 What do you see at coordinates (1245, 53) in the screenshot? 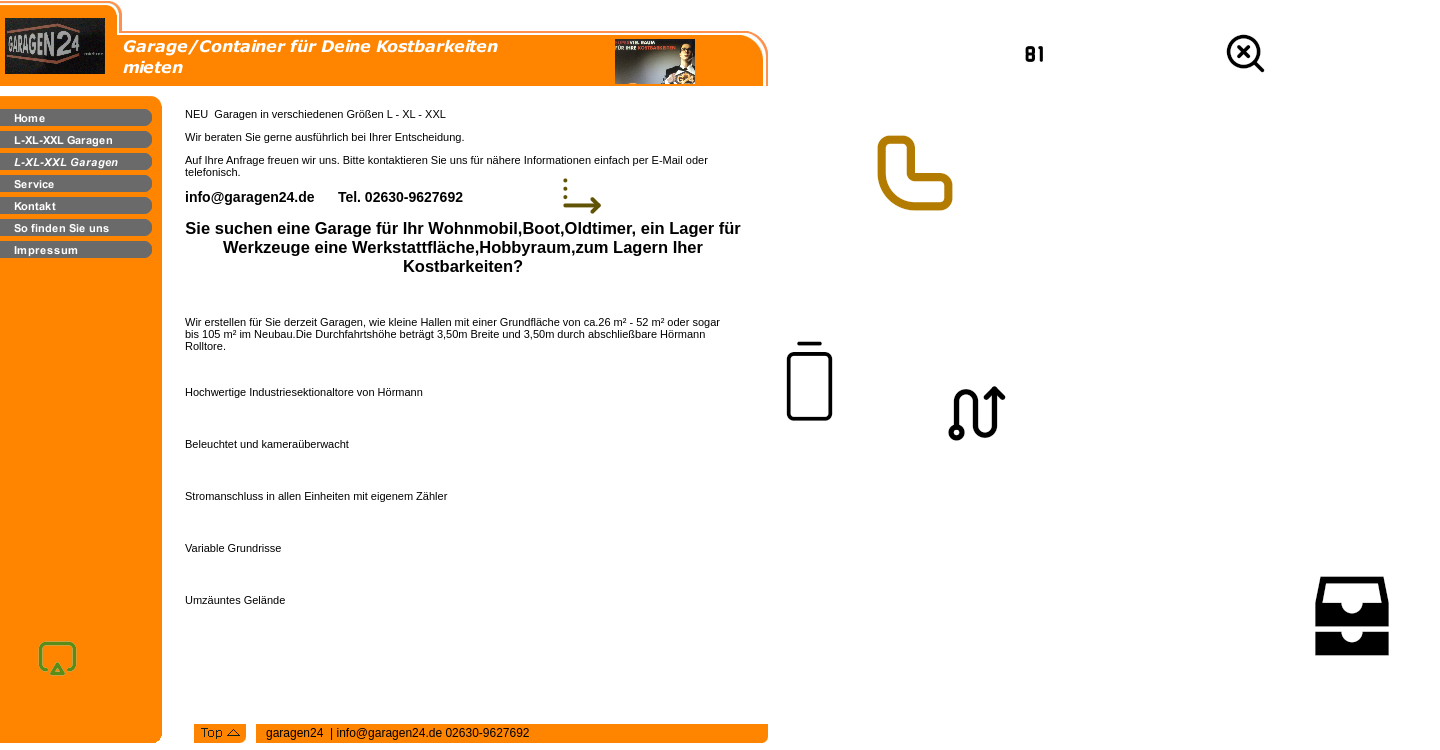
I see `clear search query` at bounding box center [1245, 53].